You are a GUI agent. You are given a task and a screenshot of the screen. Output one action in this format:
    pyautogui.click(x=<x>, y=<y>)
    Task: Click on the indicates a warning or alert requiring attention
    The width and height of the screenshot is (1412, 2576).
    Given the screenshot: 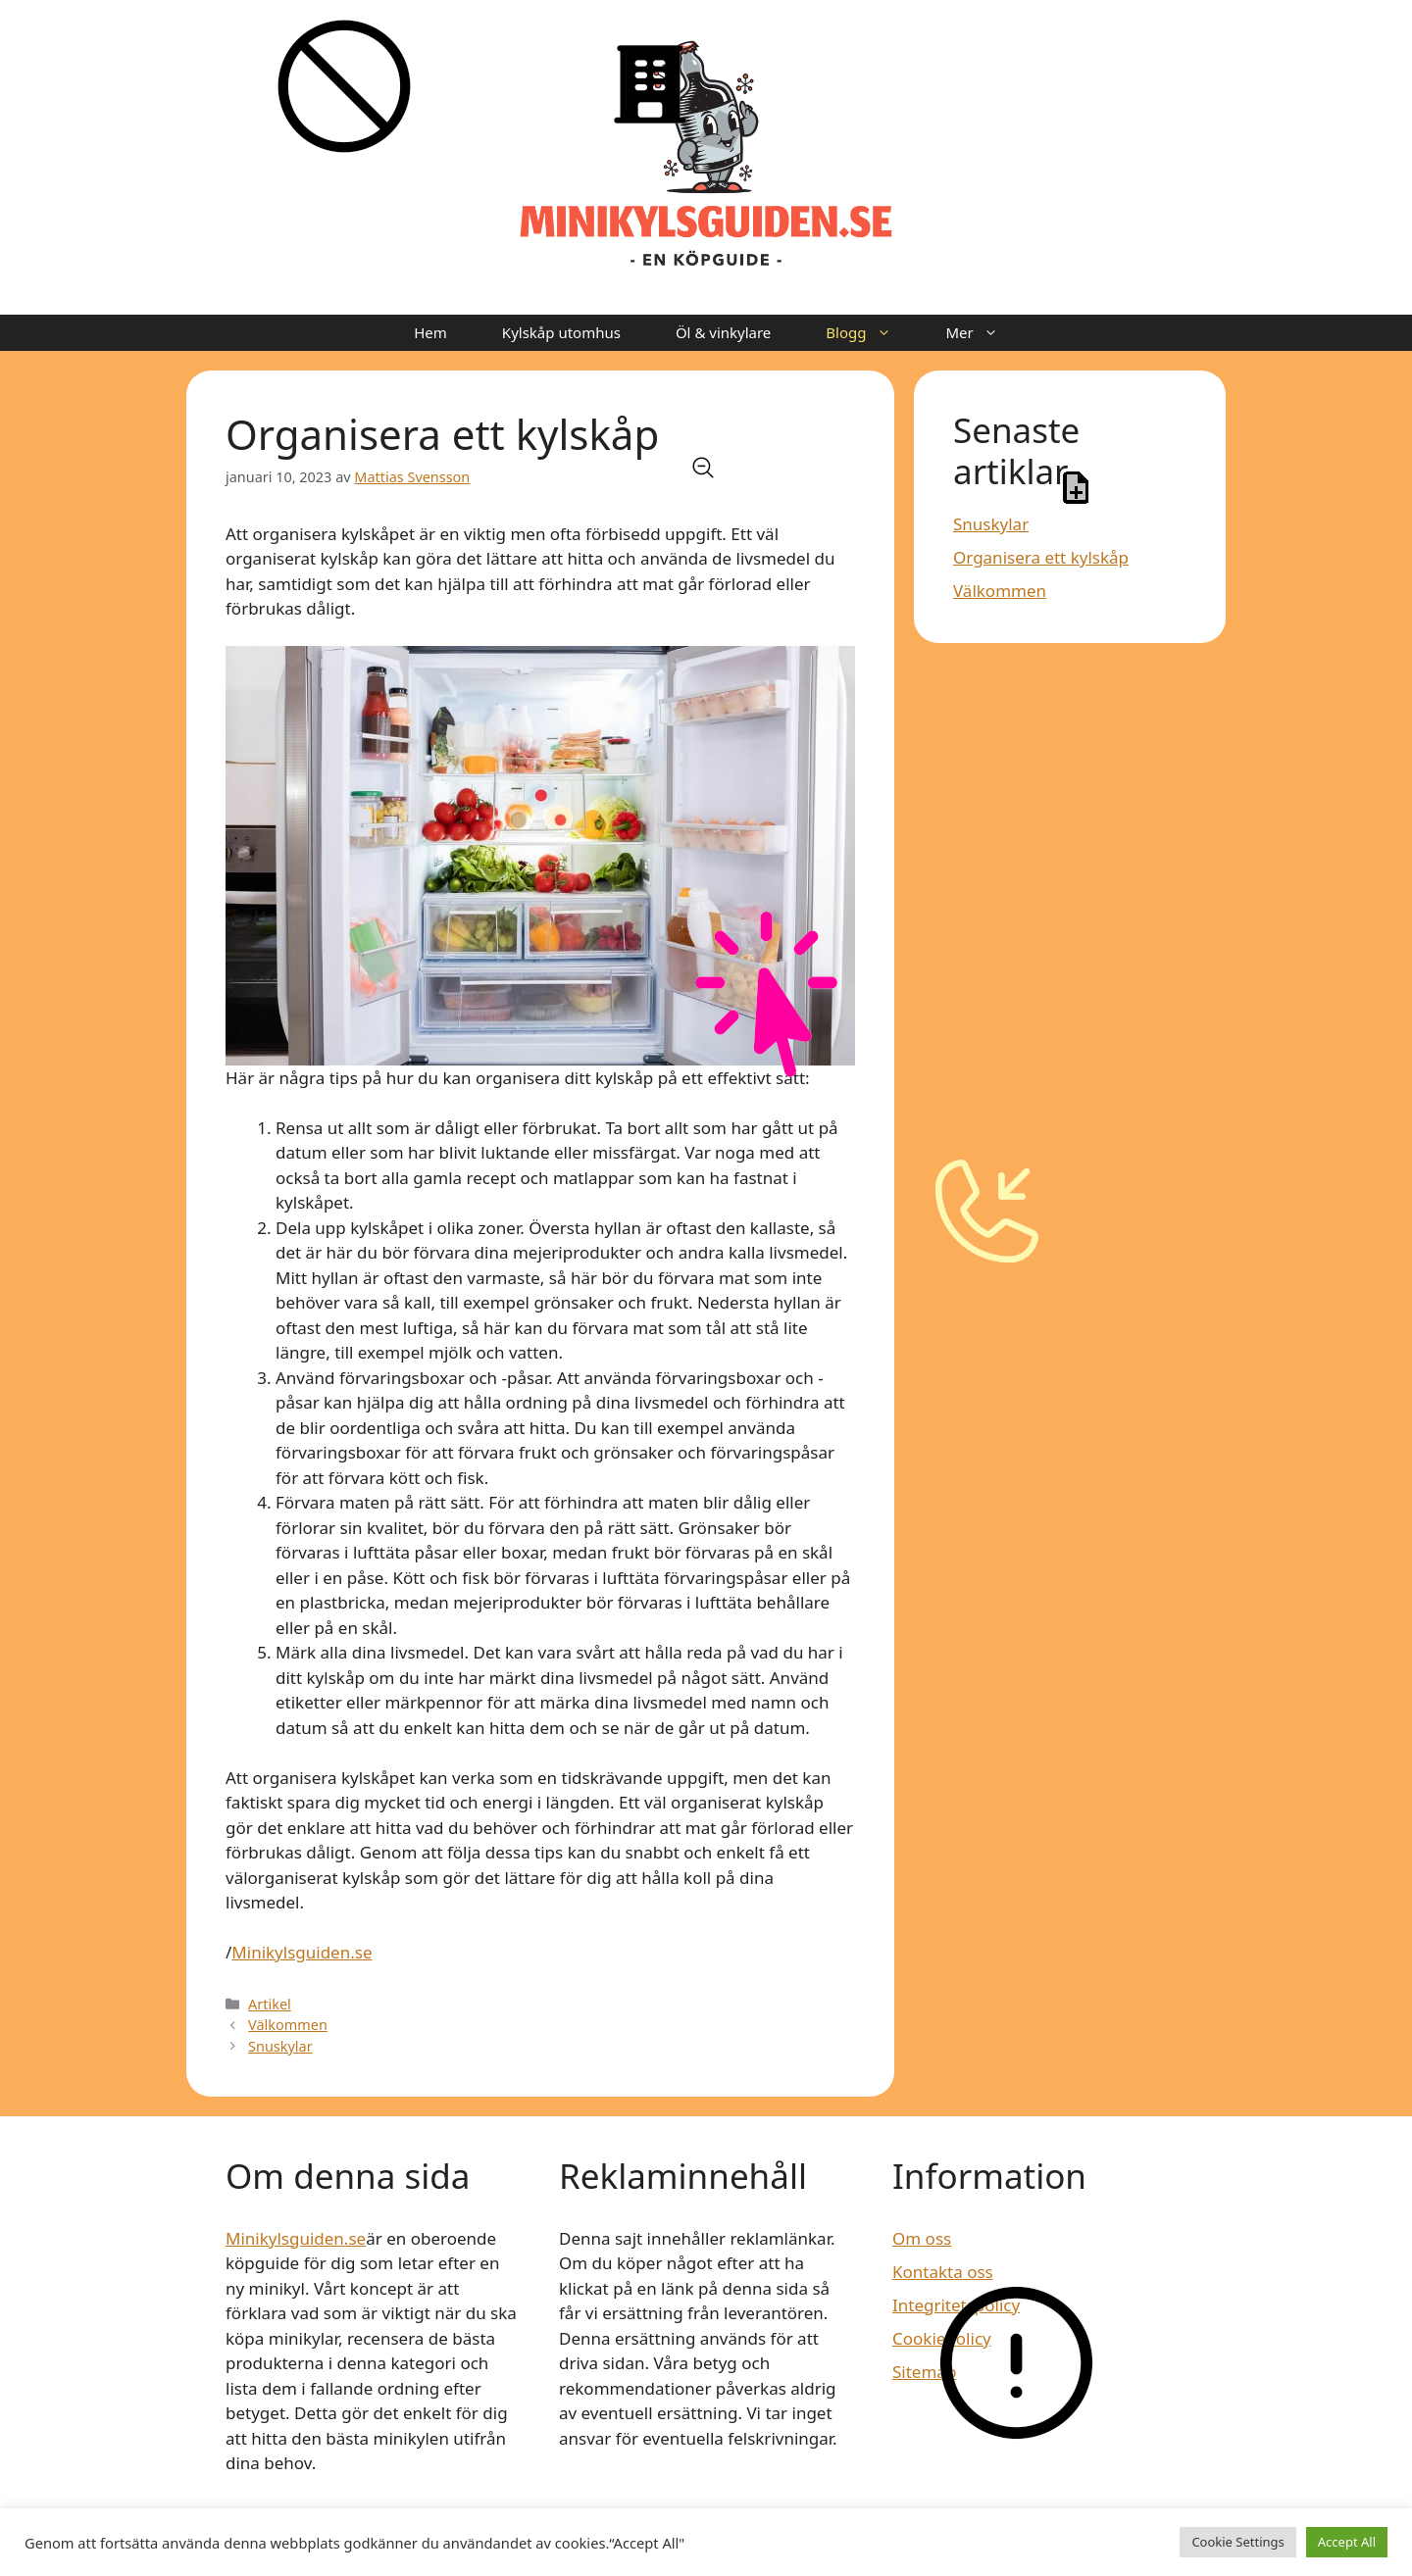 What is the action you would take?
    pyautogui.click(x=1016, y=2362)
    